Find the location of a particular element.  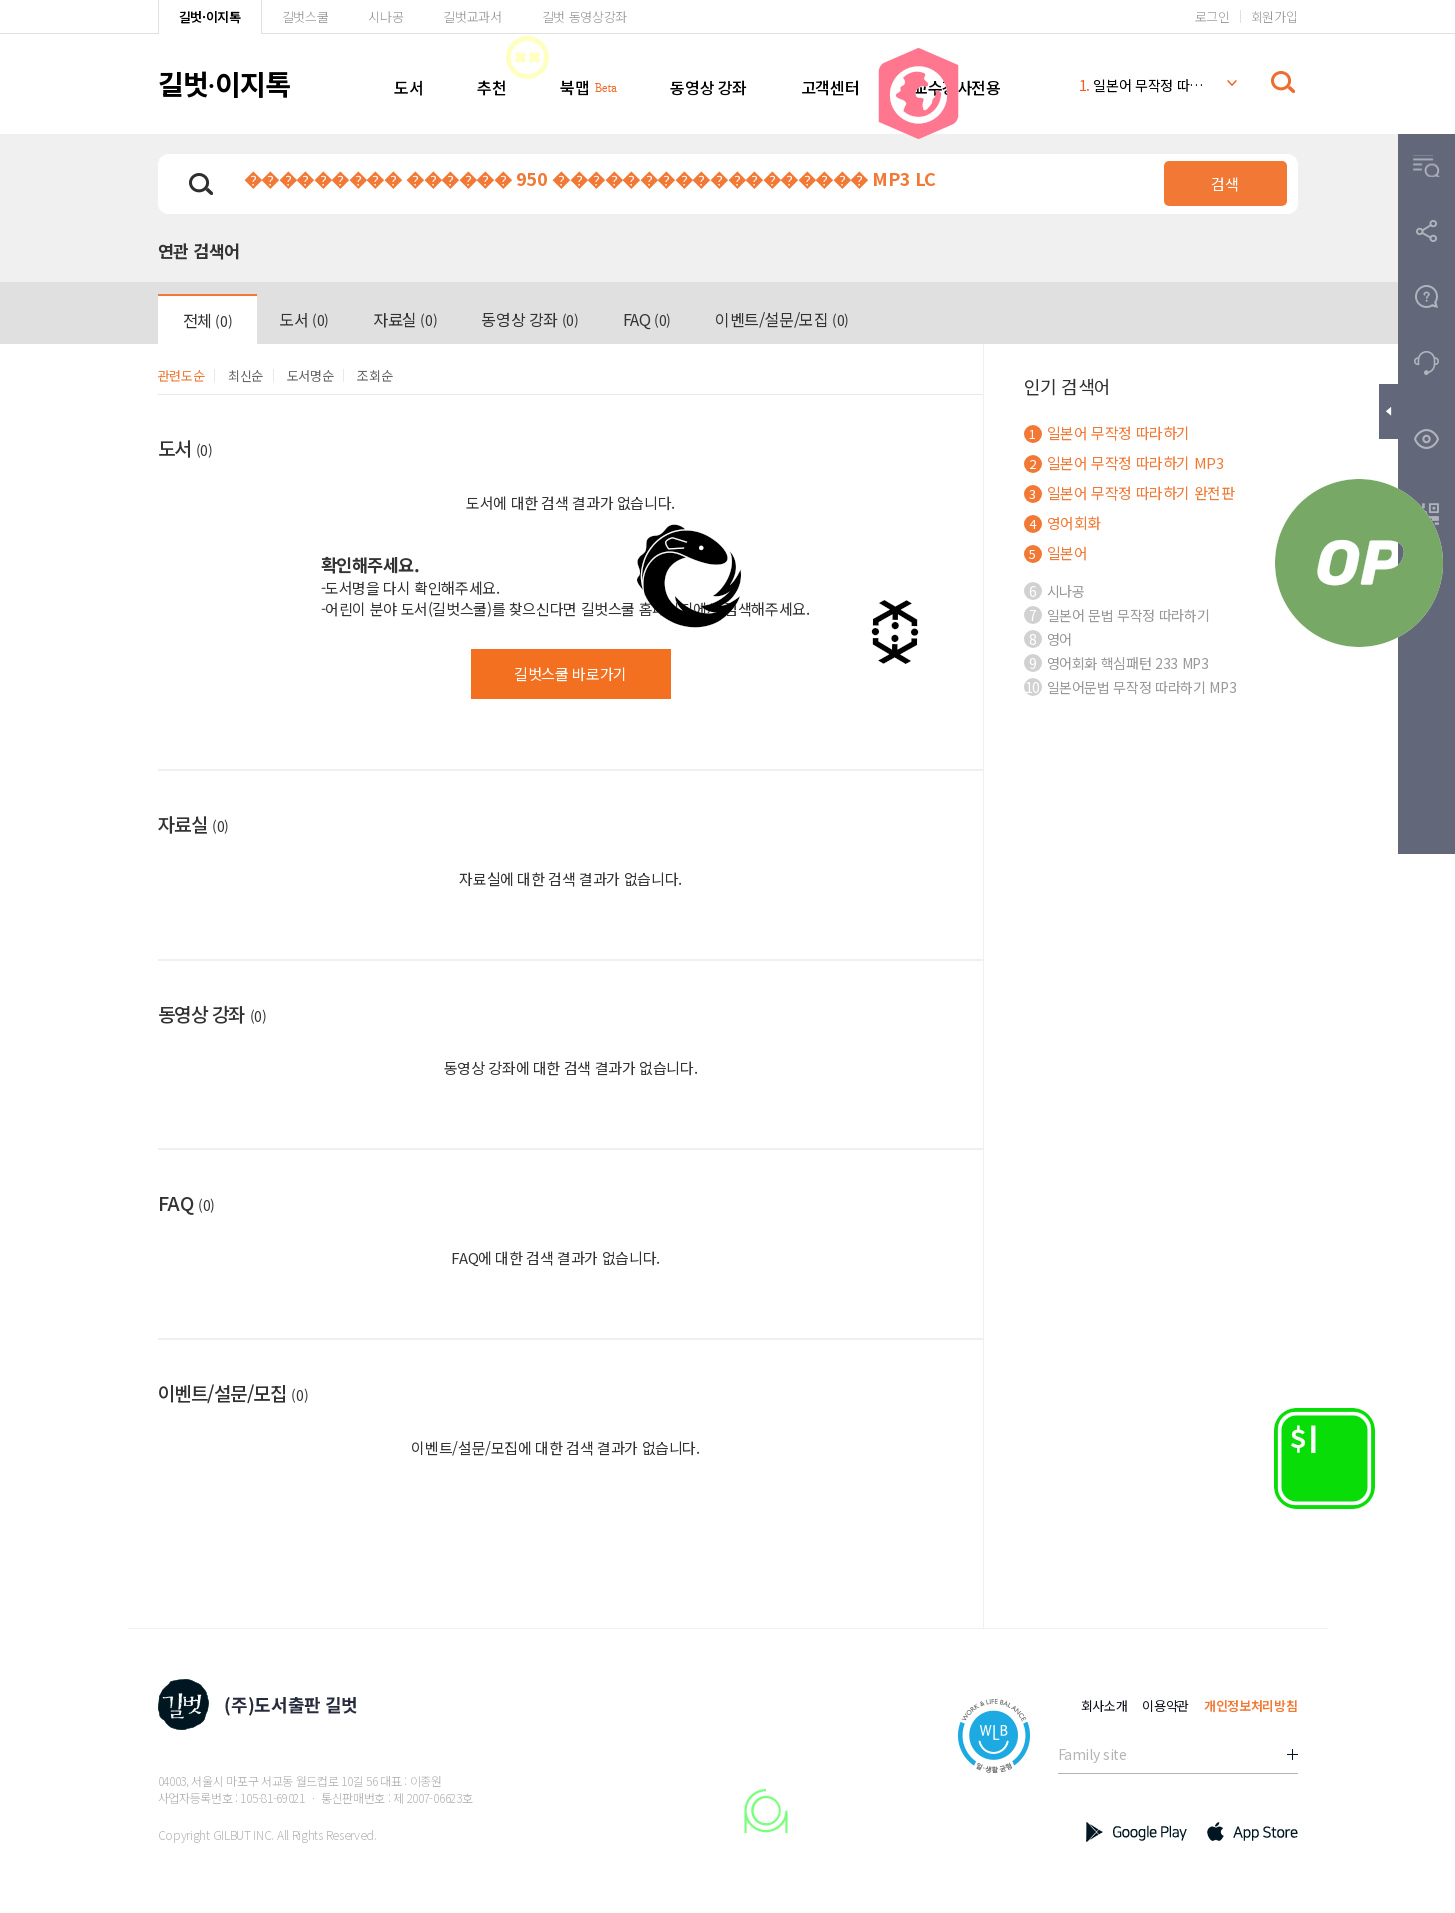

facepunch studios logo is located at coordinates (527, 57).